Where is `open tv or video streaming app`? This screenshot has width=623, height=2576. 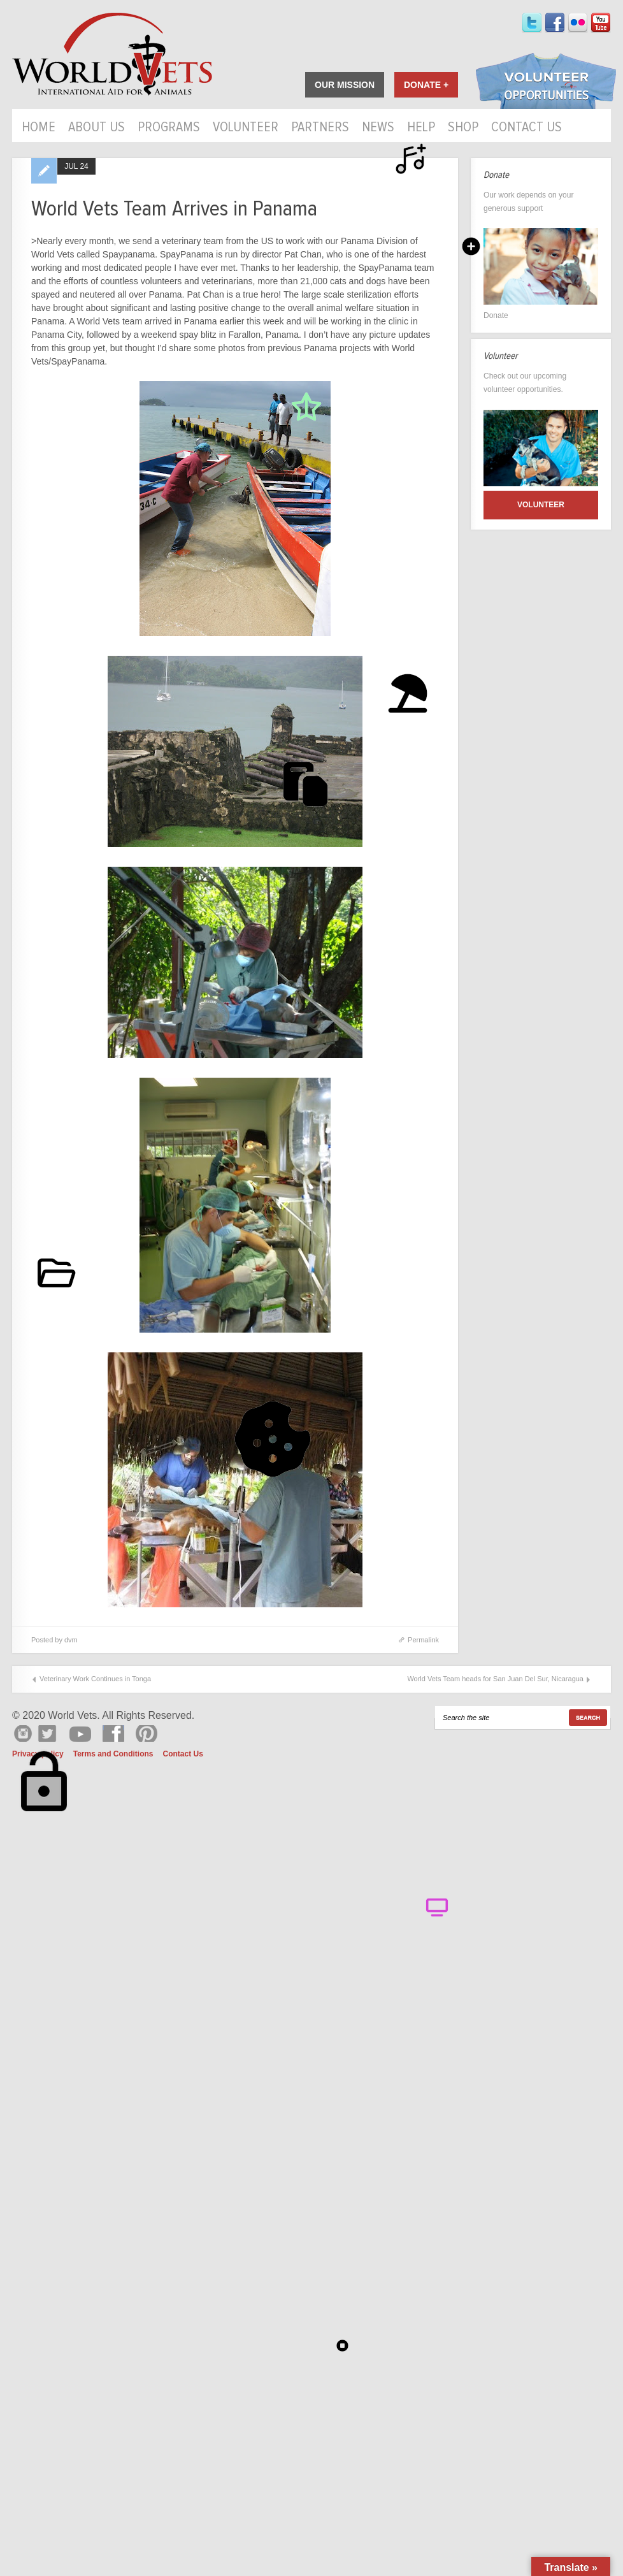
open tv or video streaming app is located at coordinates (437, 1907).